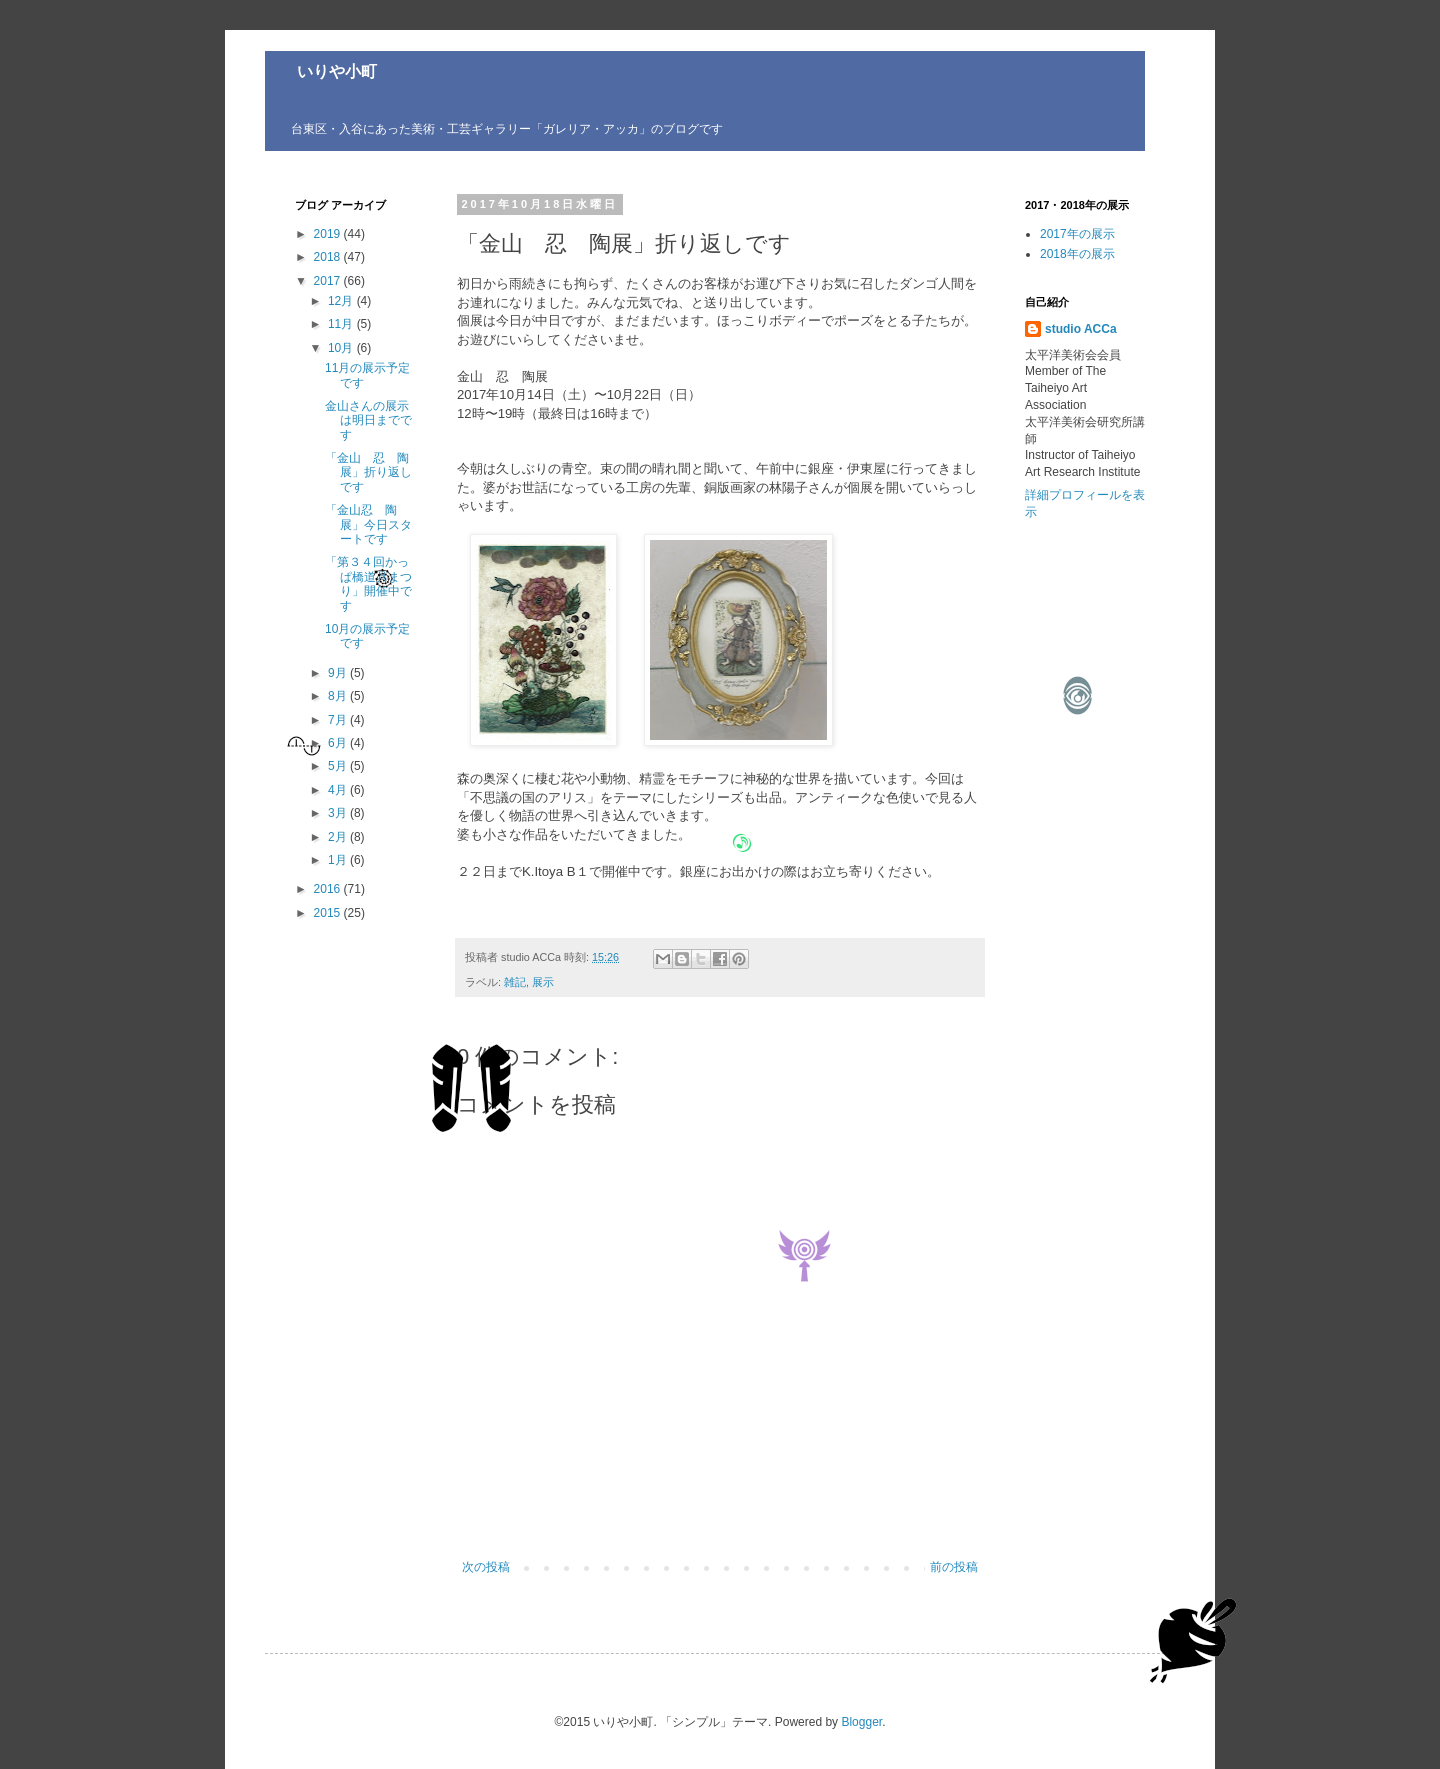  I want to click on track a moving objective or target, so click(804, 1255).